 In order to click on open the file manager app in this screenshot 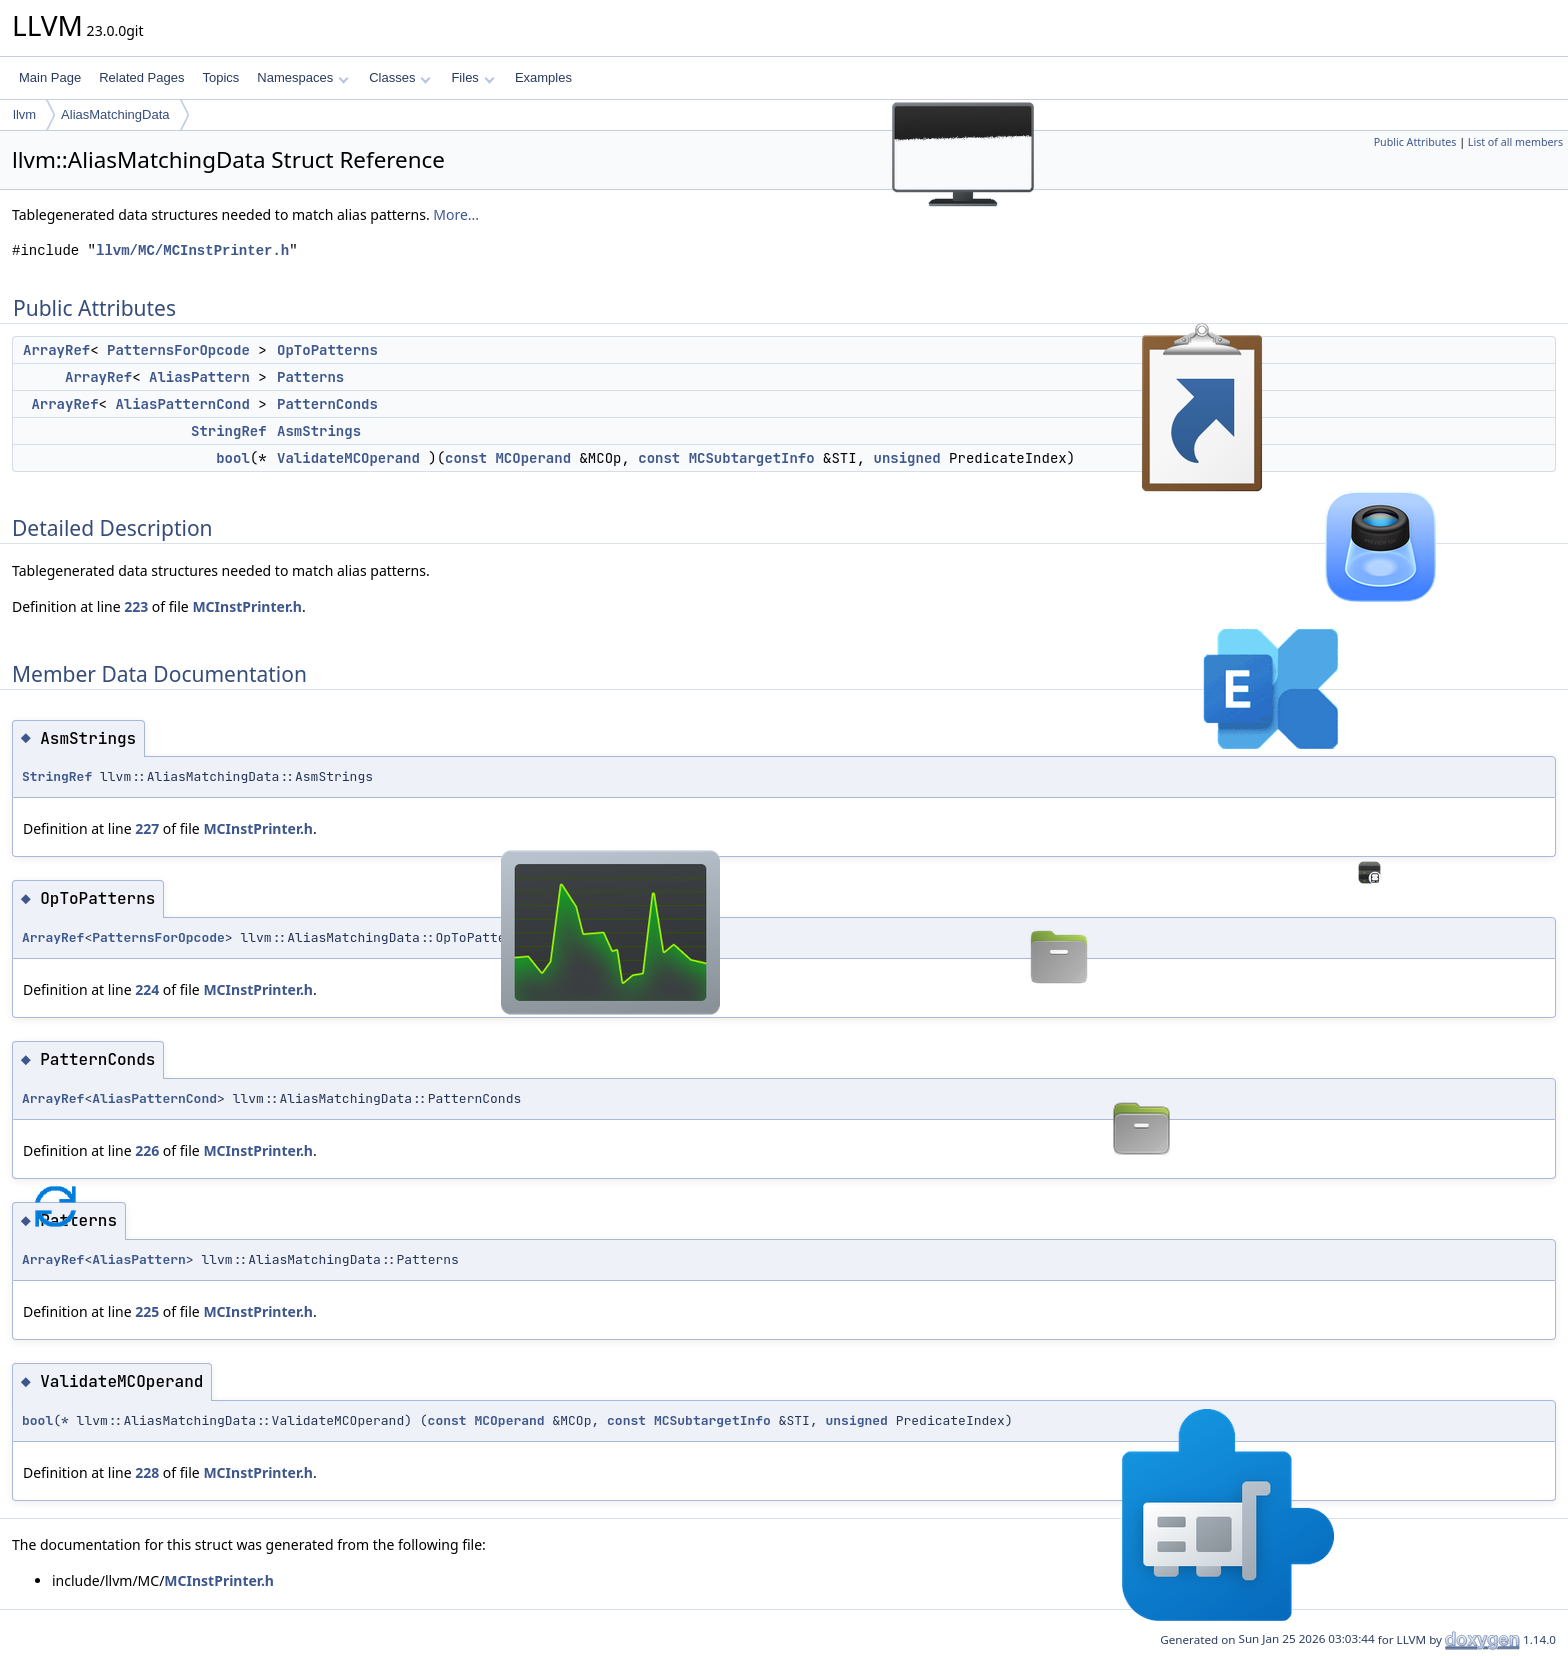, I will do `click(1141, 1128)`.